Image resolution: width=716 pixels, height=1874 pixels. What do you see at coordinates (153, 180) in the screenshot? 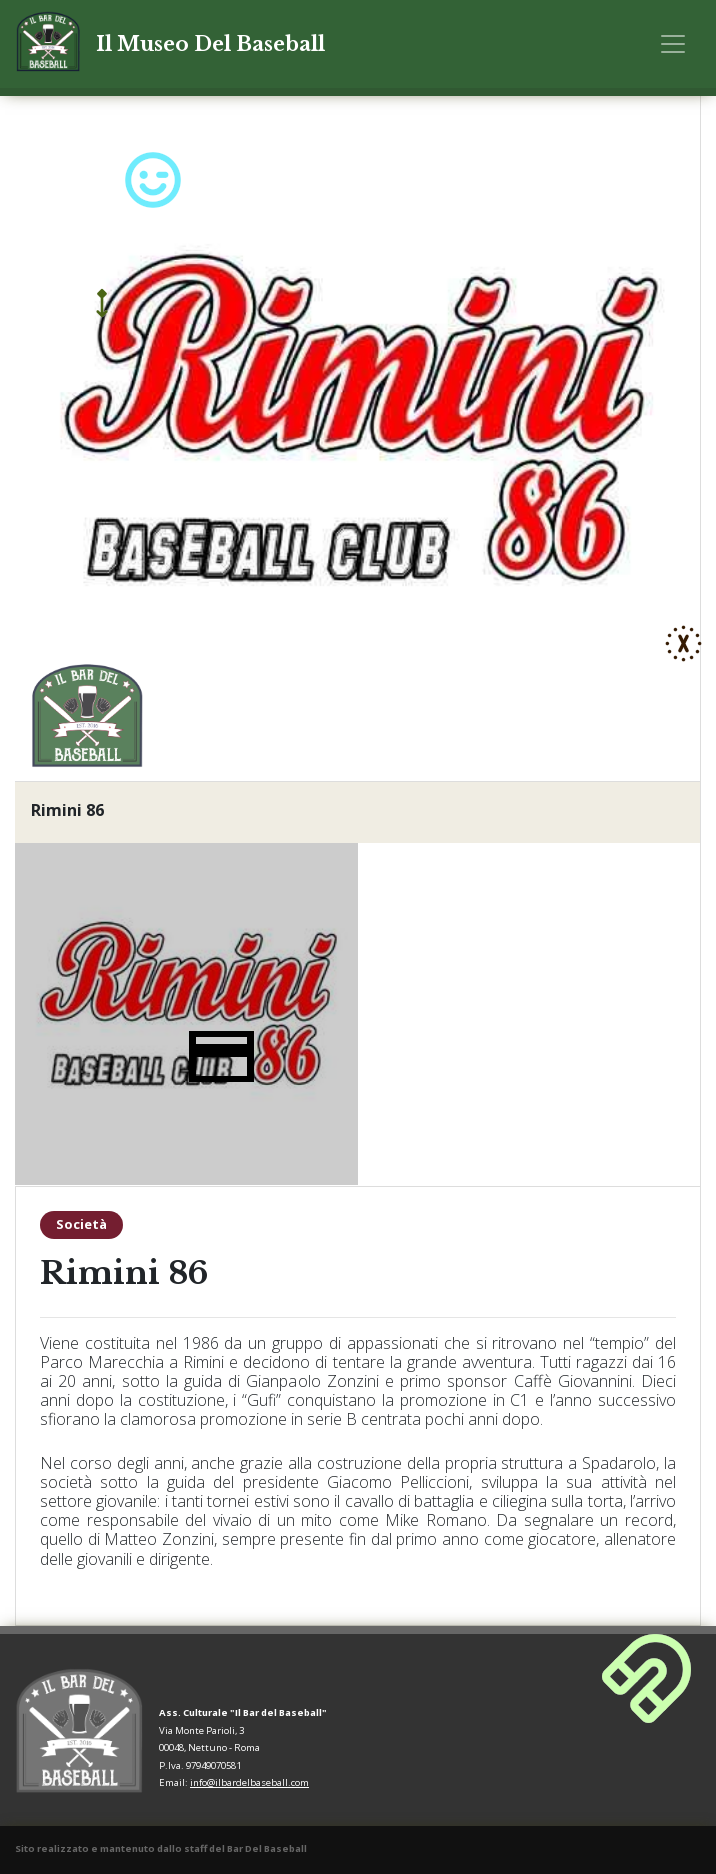
I see `insert a winking emoji into your message` at bounding box center [153, 180].